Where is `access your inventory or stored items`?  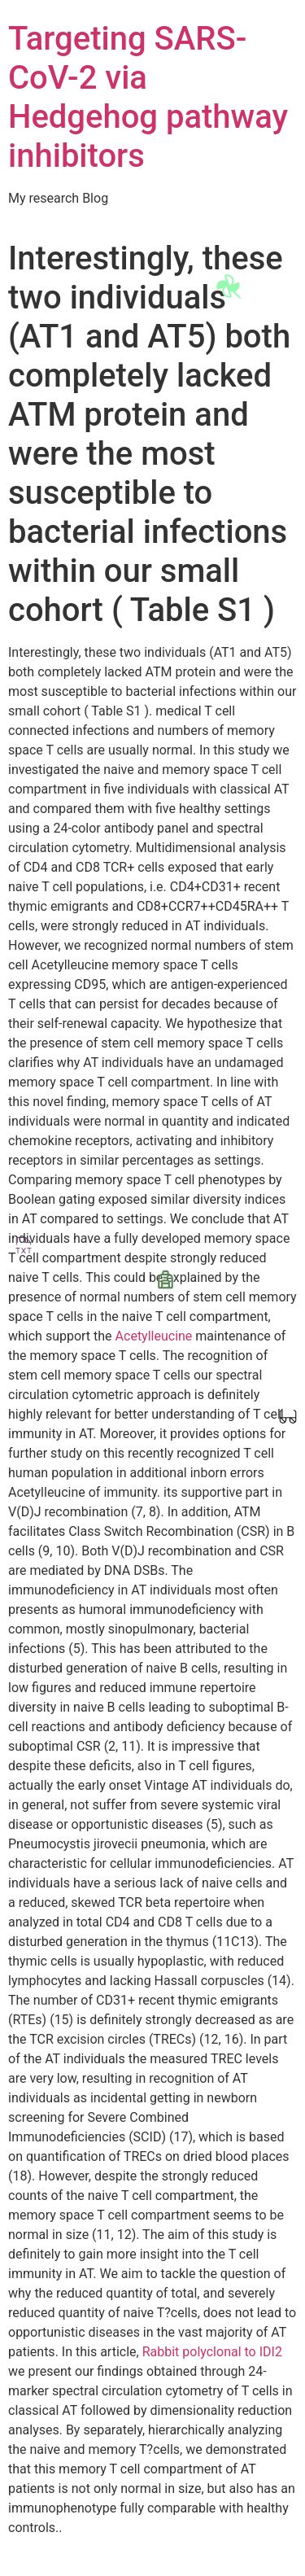
access your inventory or stored items is located at coordinates (165, 1279).